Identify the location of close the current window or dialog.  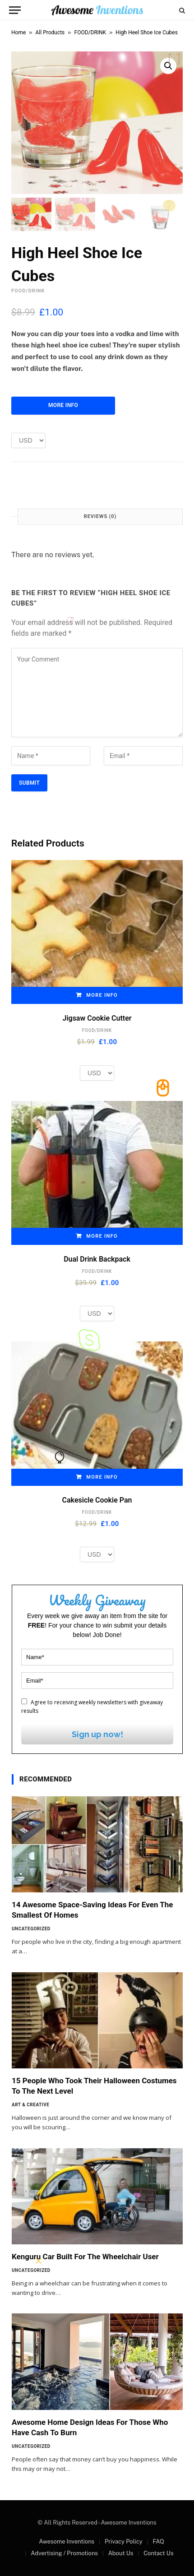
(38, 2261).